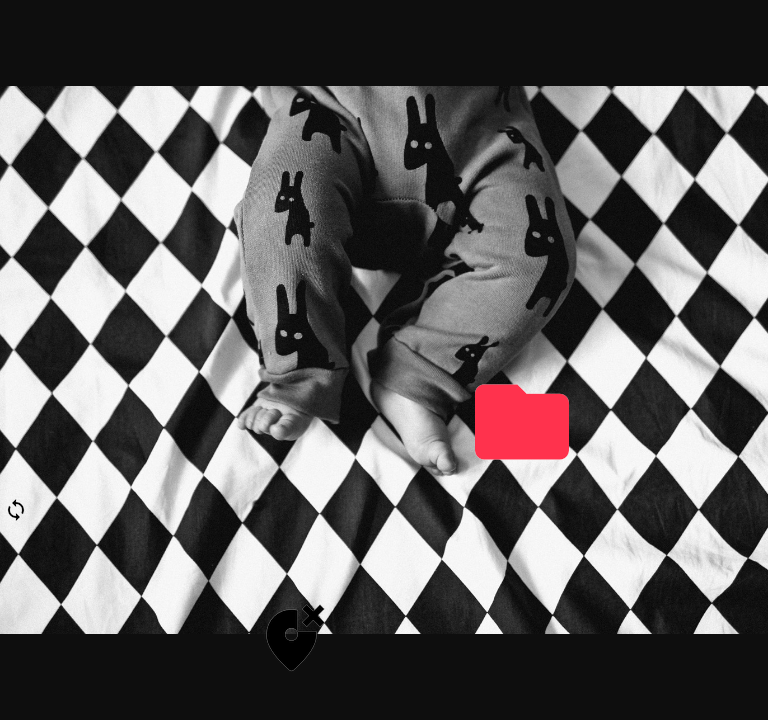 This screenshot has width=768, height=720. I want to click on open file folder, so click(522, 422).